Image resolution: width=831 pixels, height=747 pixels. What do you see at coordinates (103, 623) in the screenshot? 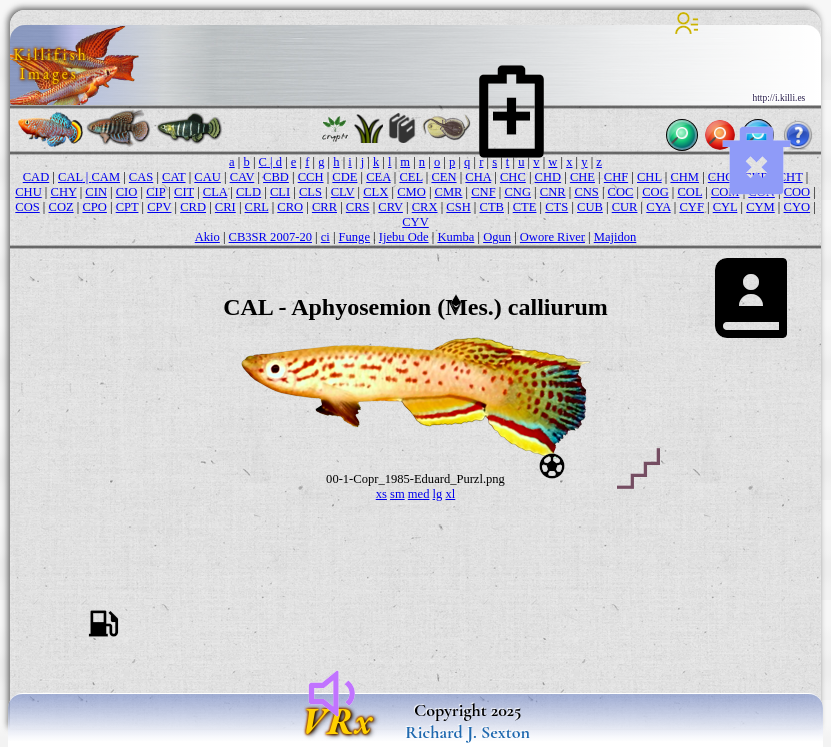
I see `find nearby gas stations` at bounding box center [103, 623].